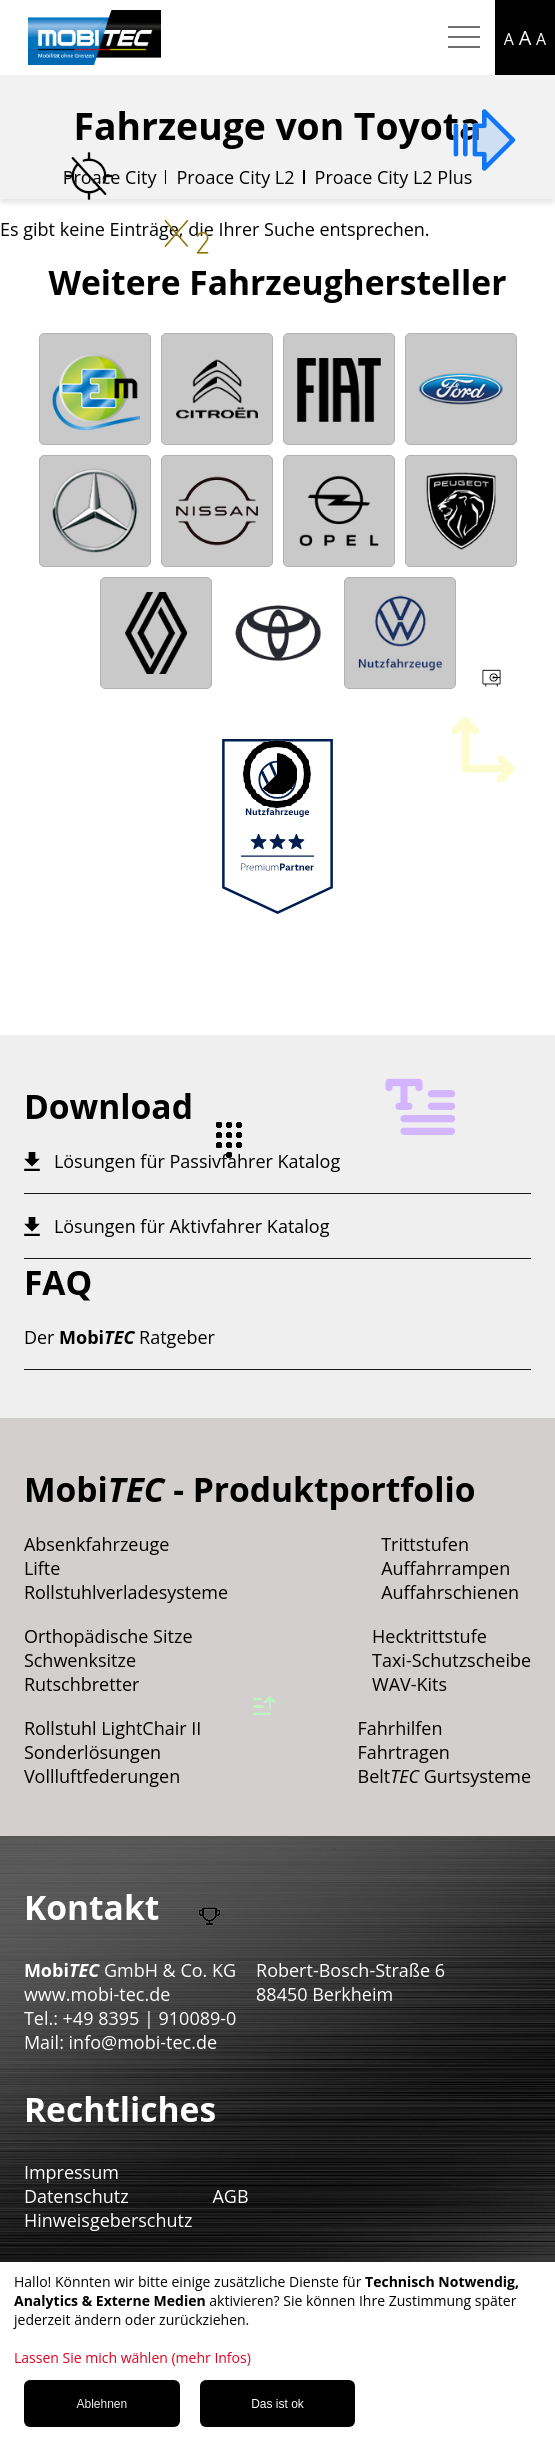  What do you see at coordinates (184, 236) in the screenshot?
I see `format text as subscript` at bounding box center [184, 236].